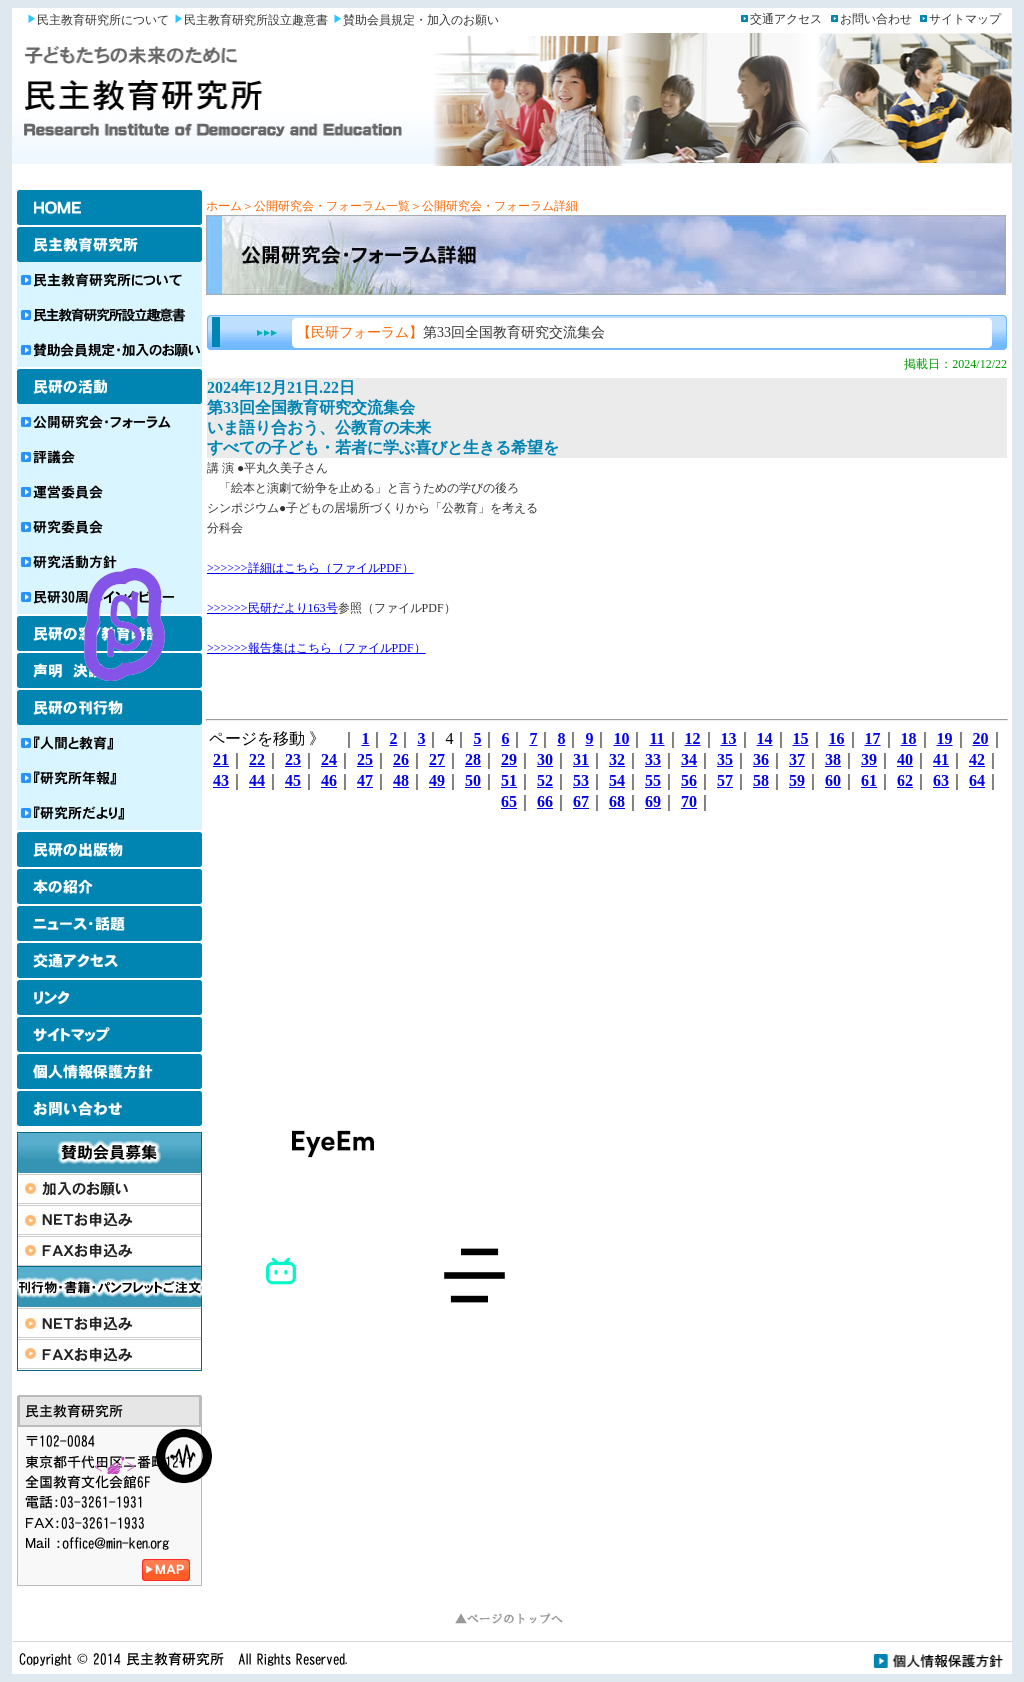  I want to click on open scratch programming environment, so click(124, 624).